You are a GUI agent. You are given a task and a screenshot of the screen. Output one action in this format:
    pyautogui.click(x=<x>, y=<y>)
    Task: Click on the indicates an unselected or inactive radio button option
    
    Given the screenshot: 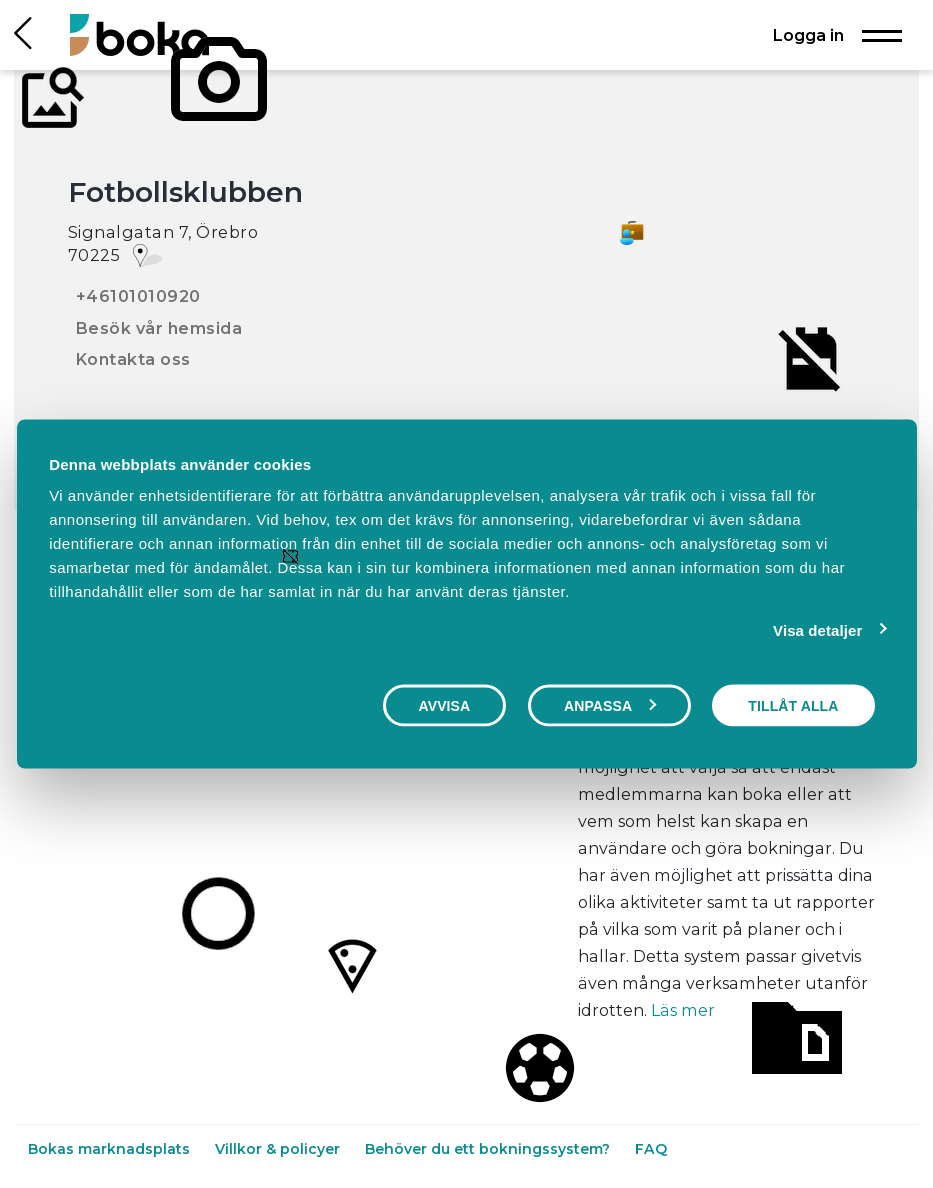 What is the action you would take?
    pyautogui.click(x=218, y=913)
    